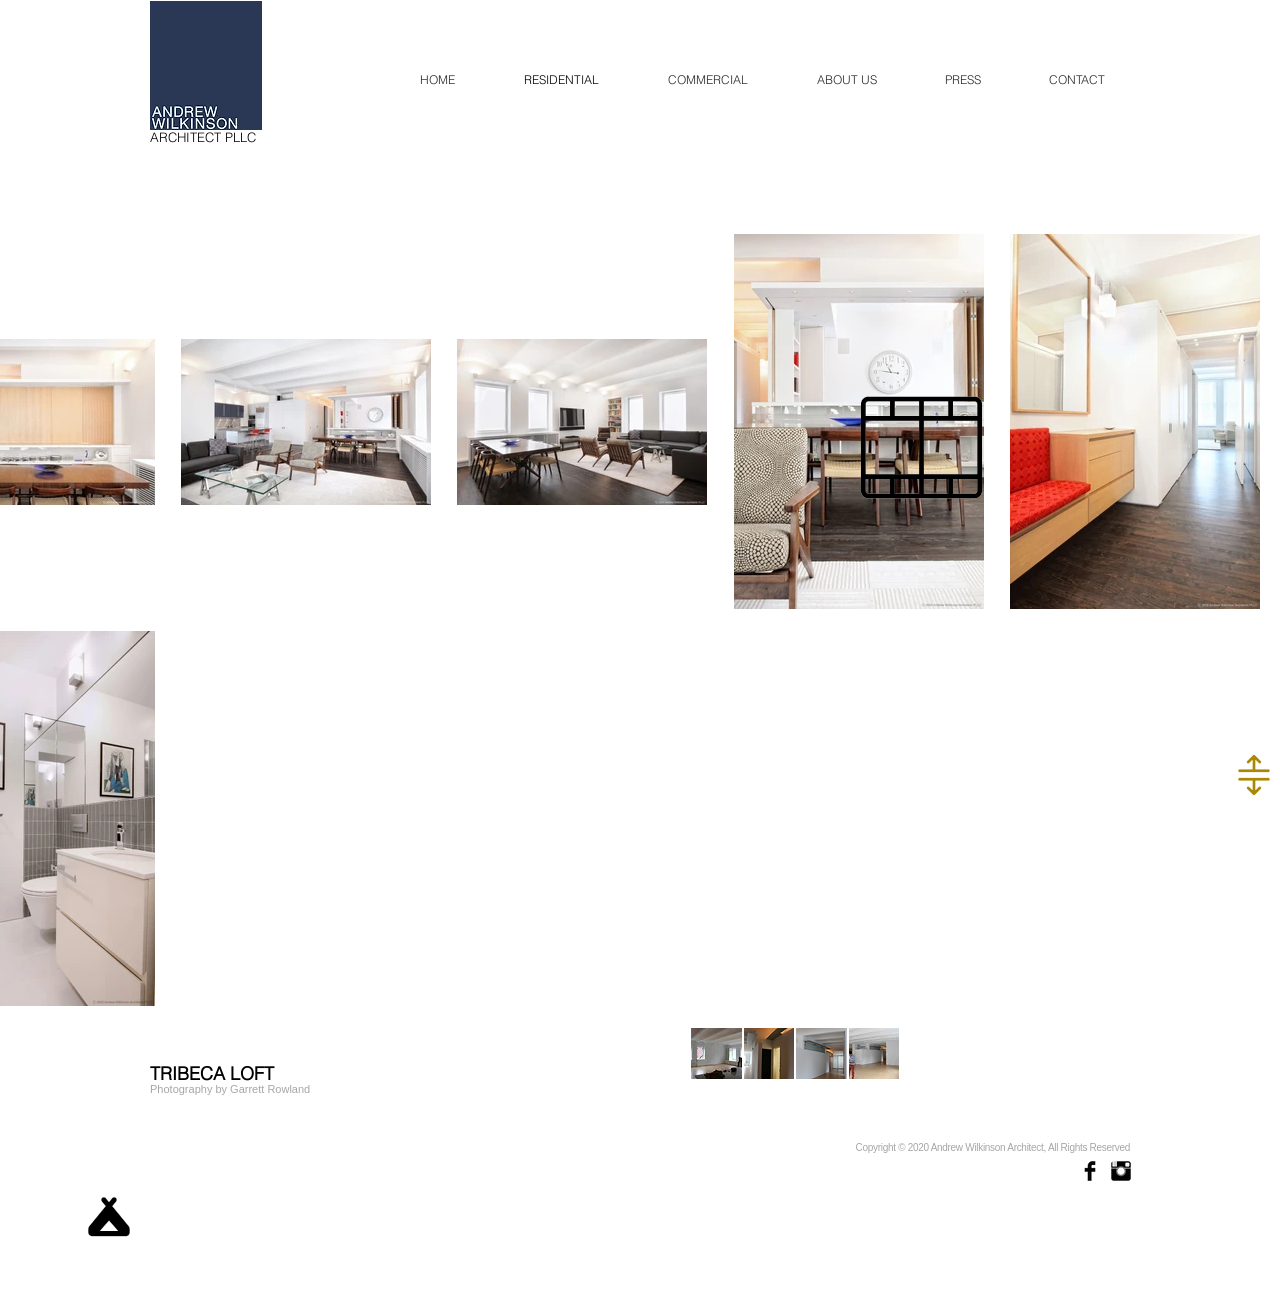 This screenshot has width=1280, height=1304. What do you see at coordinates (109, 1218) in the screenshot?
I see `find nearby campgrounds or camping sites` at bounding box center [109, 1218].